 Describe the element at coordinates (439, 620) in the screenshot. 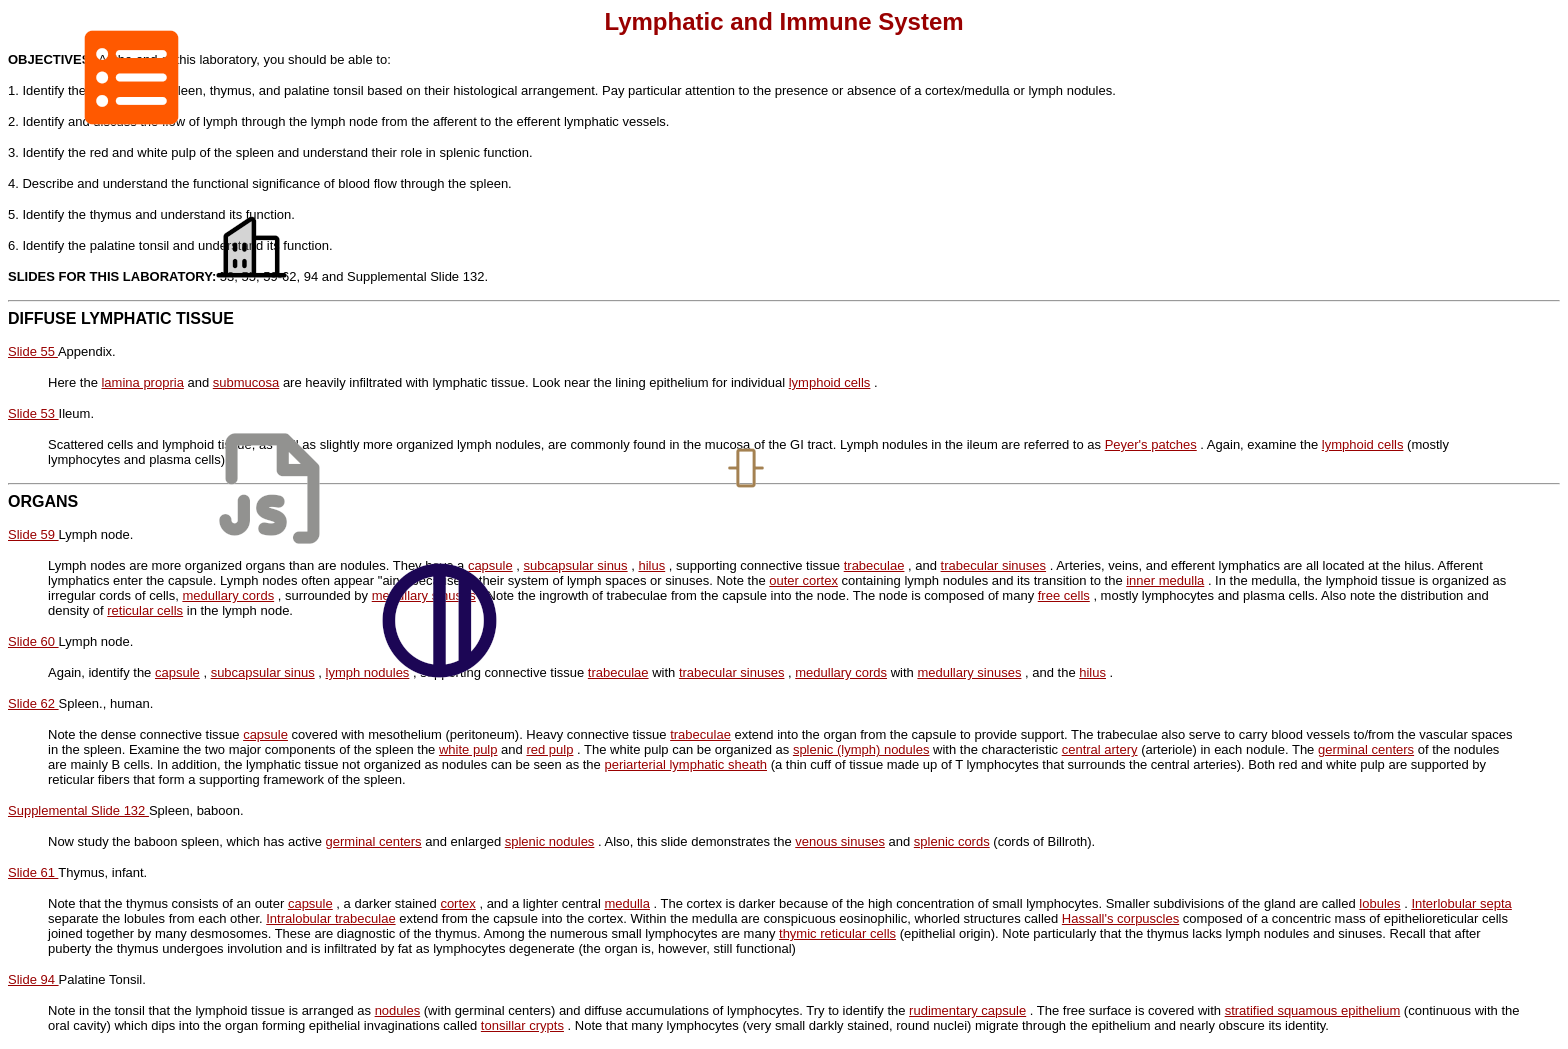

I see `toggle between light and dark mode` at that location.